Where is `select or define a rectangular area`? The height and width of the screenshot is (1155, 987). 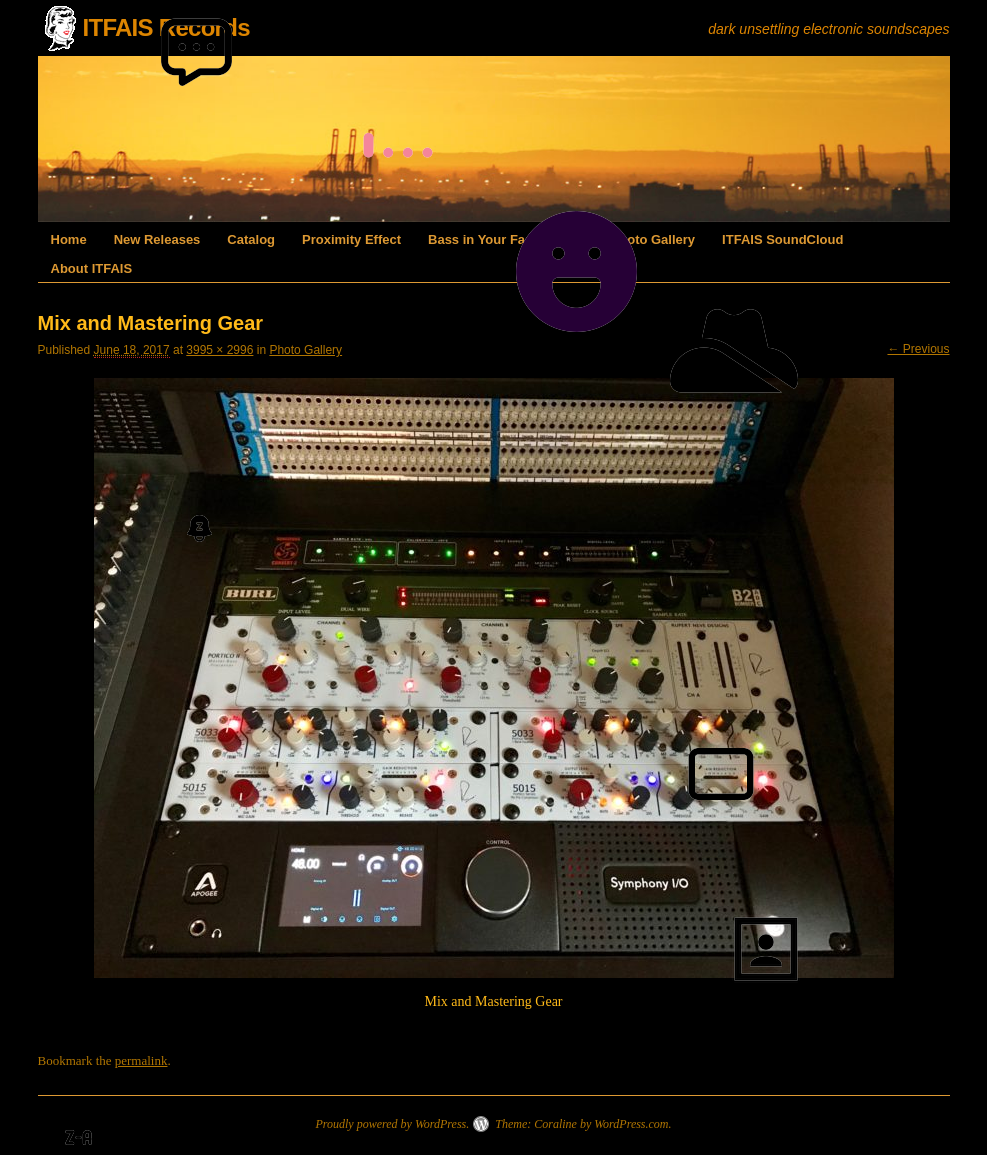 select or define a rectangular area is located at coordinates (721, 774).